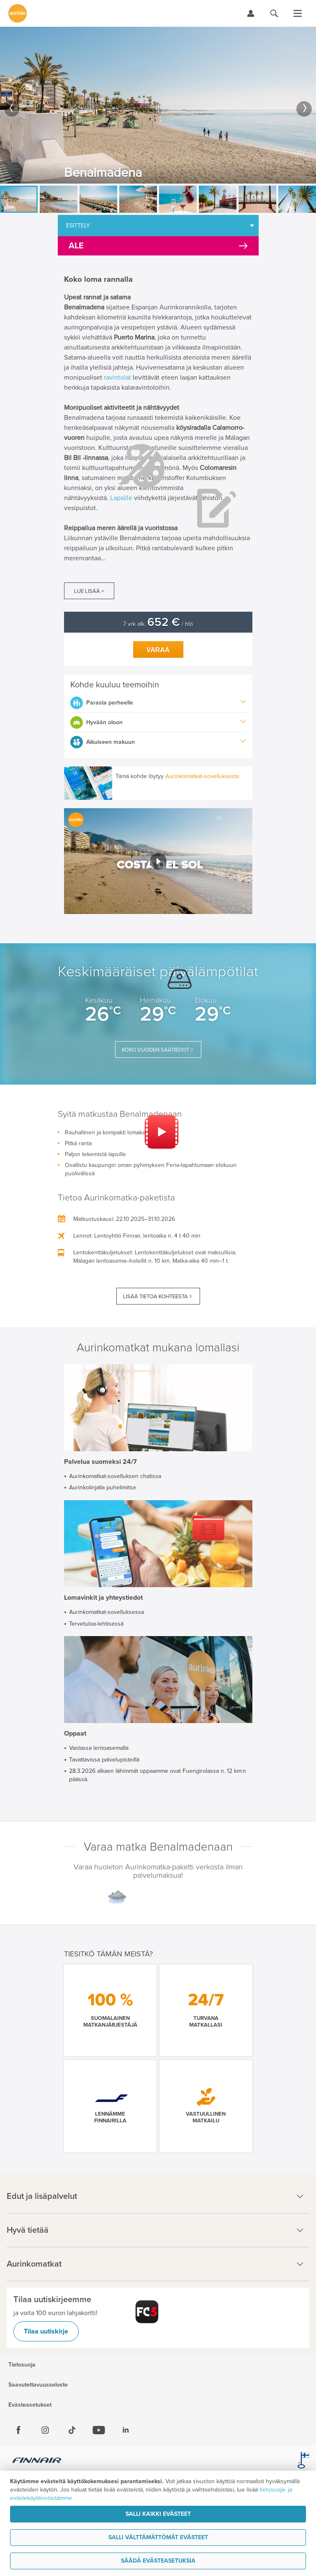 Image resolution: width=316 pixels, height=2576 pixels. Describe the element at coordinates (117, 1896) in the screenshot. I see `indicates rainy weather conditions` at that location.